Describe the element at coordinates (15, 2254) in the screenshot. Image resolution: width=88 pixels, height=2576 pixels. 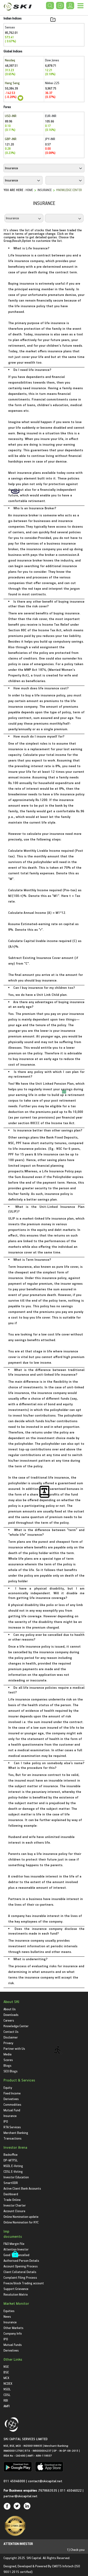
I see `remove item from shopping bag` at that location.